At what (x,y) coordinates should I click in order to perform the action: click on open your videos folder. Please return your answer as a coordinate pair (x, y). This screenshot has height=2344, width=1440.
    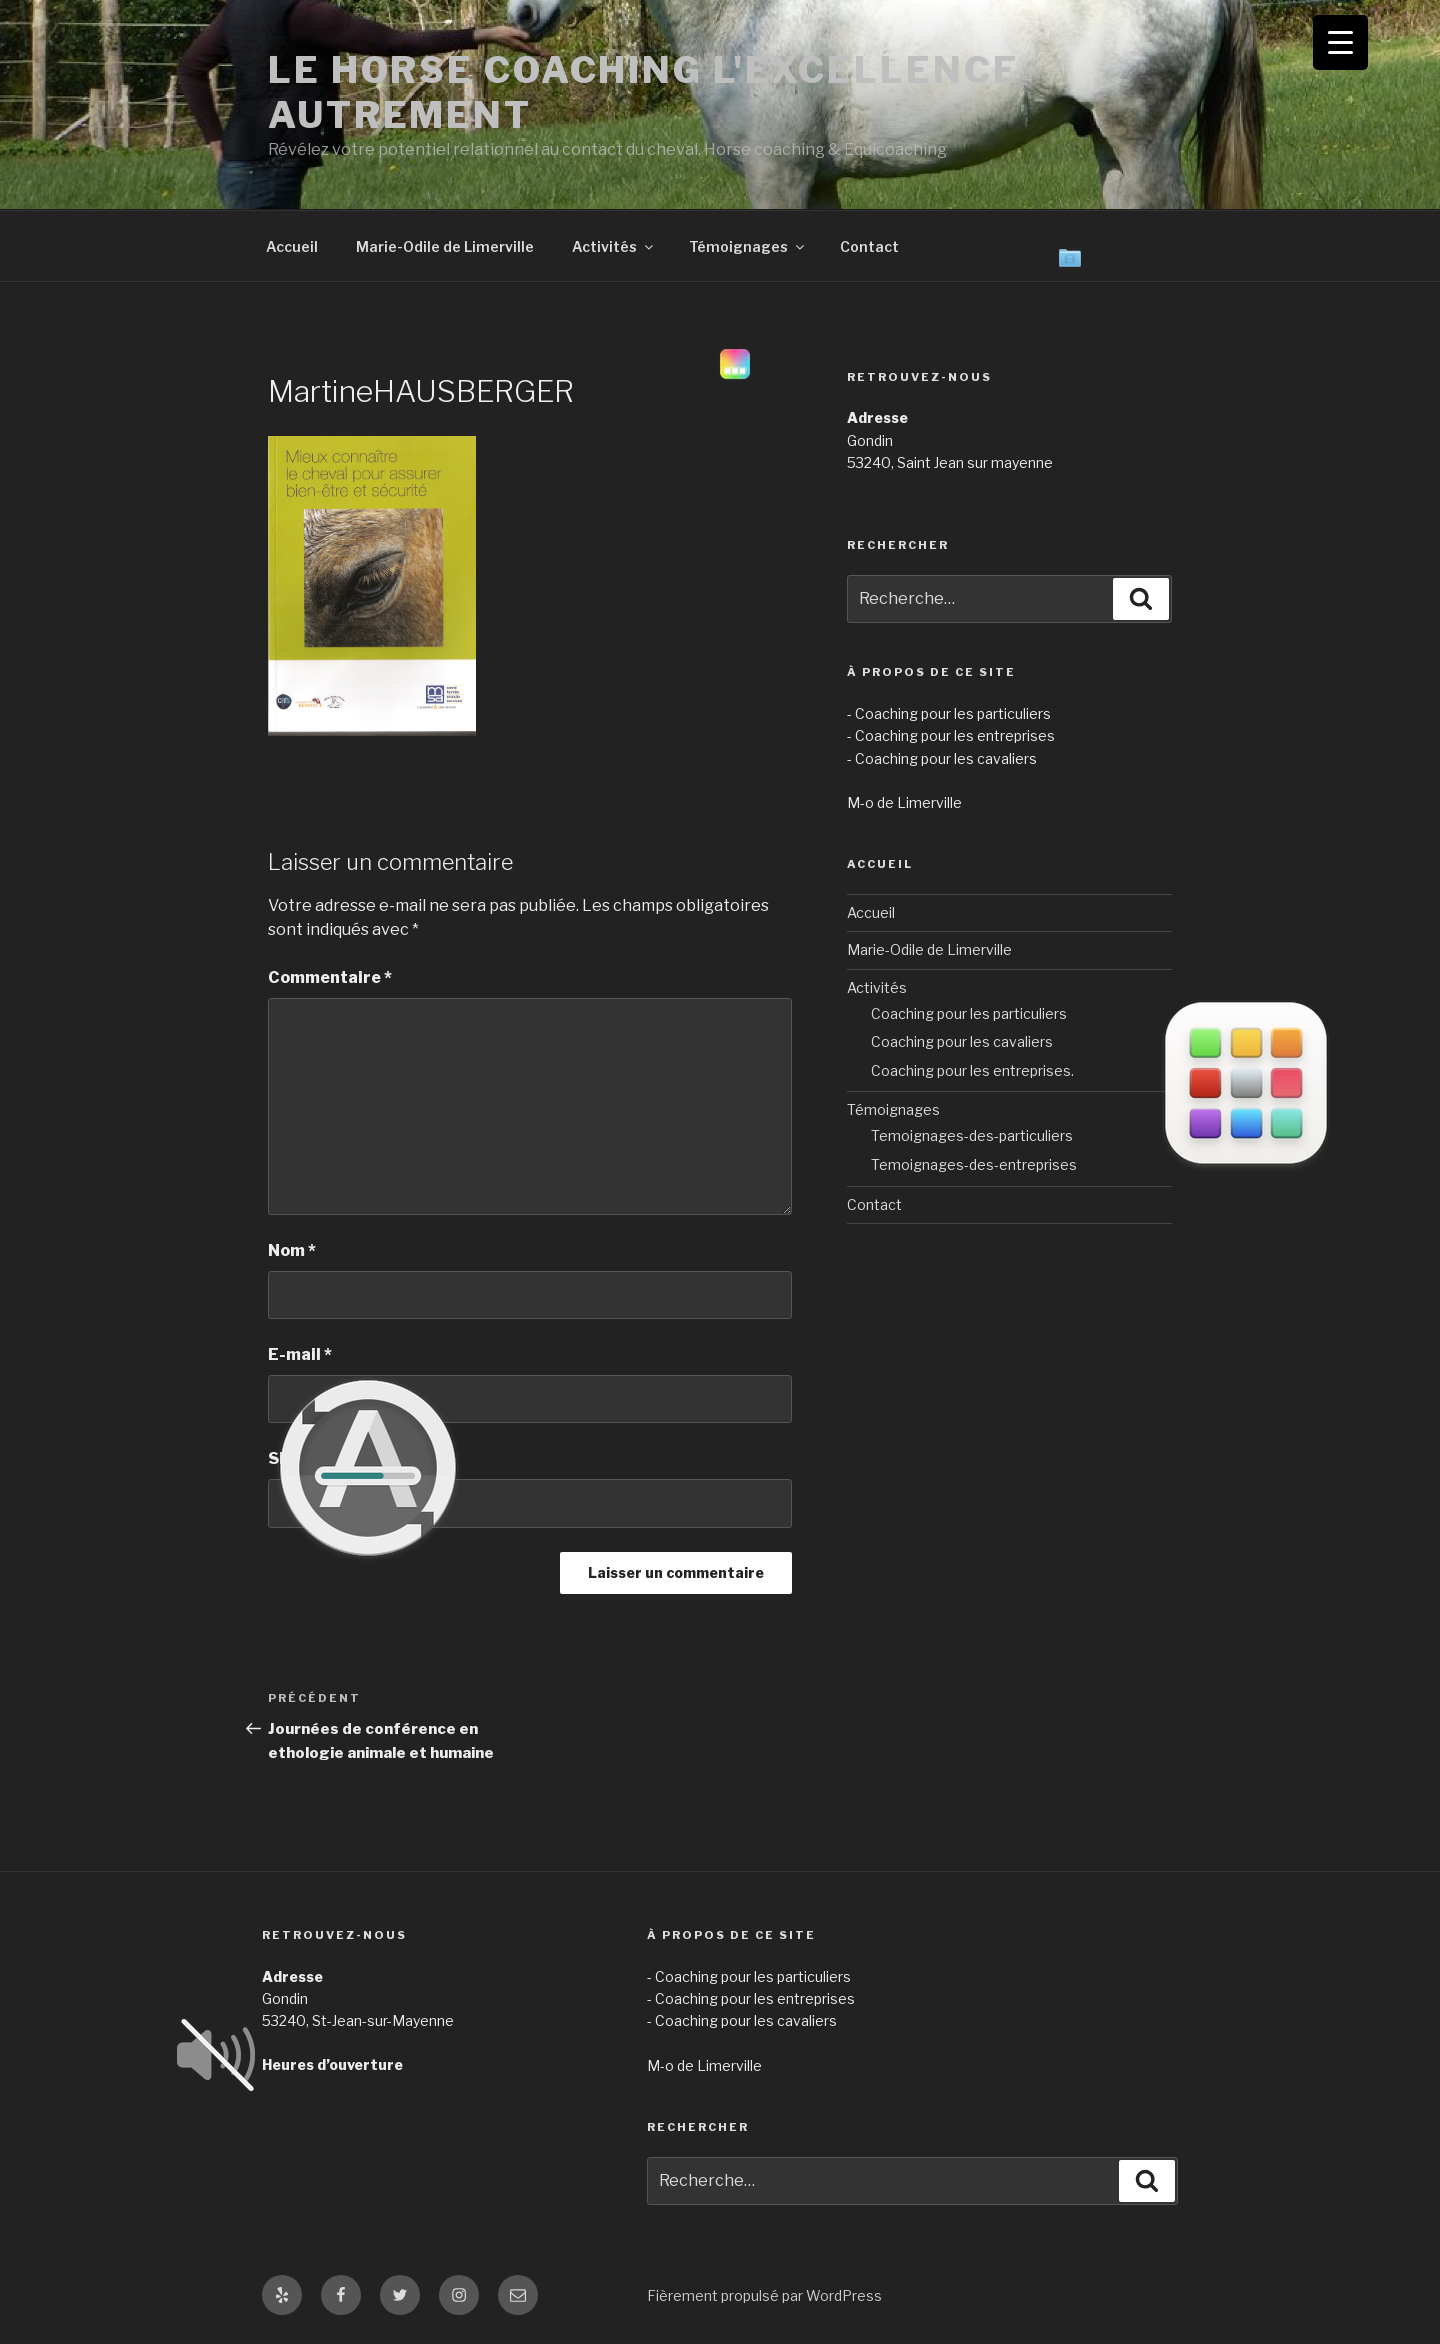
    Looking at the image, I should click on (1070, 258).